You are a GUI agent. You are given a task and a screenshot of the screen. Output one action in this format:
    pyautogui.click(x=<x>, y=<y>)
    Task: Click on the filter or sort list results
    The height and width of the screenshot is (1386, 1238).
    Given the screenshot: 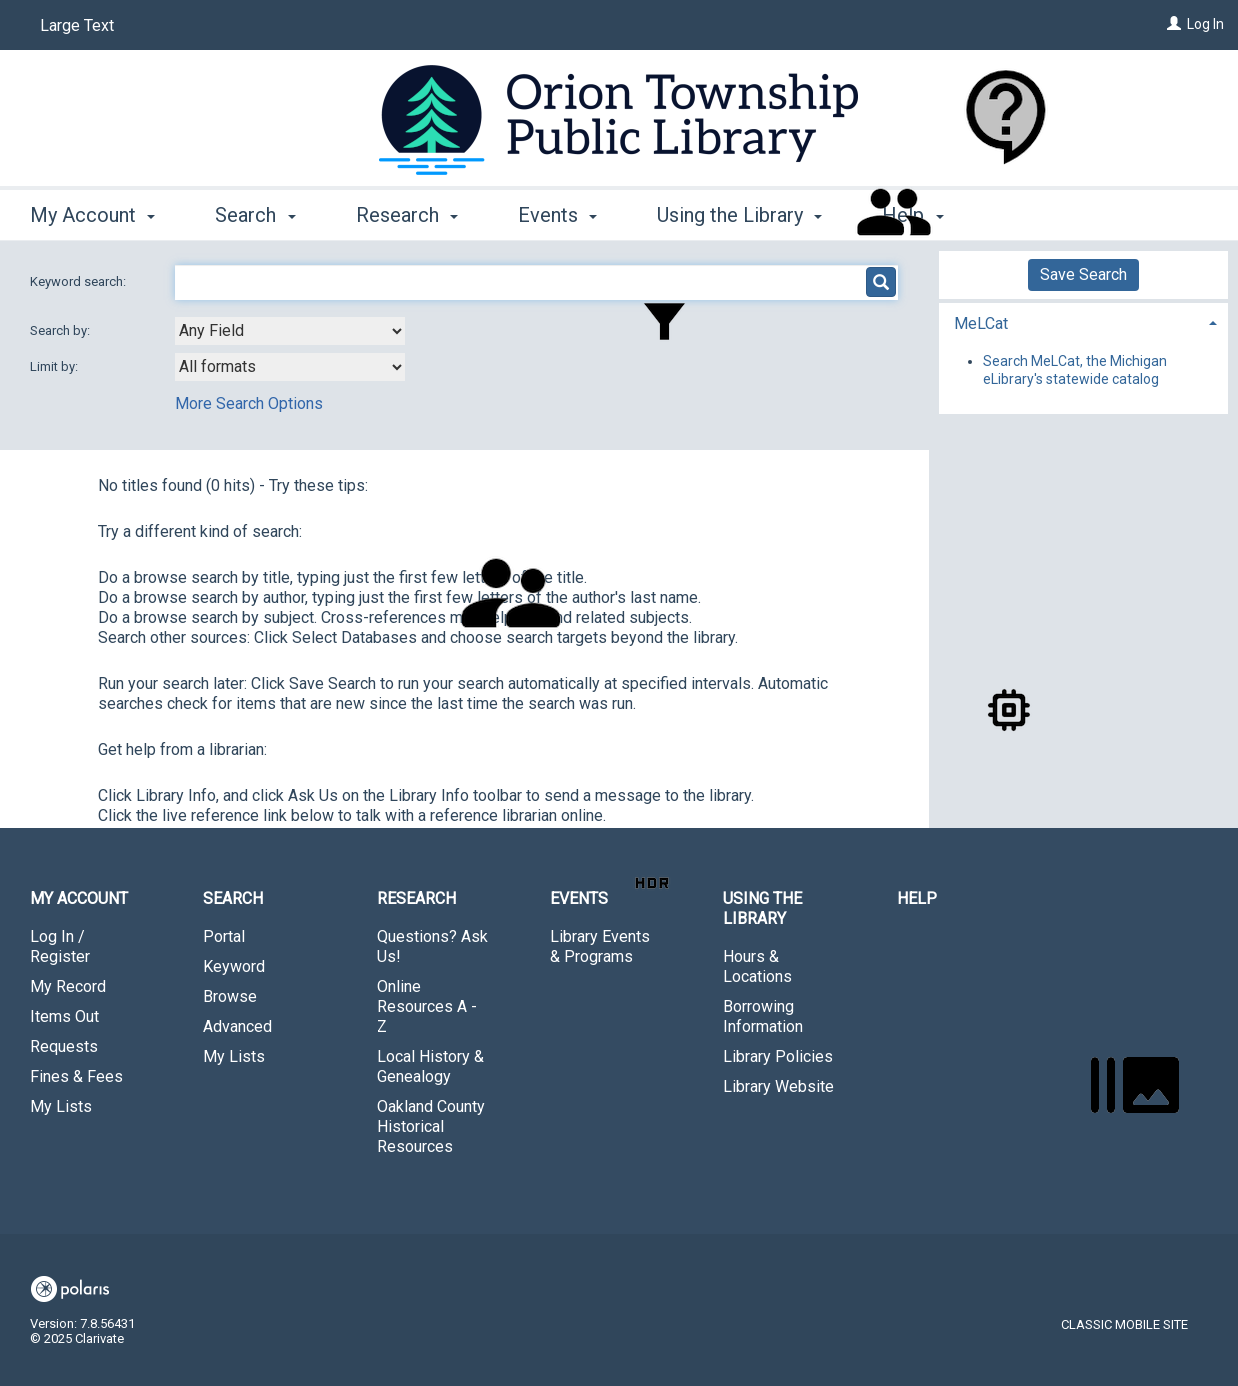 What is the action you would take?
    pyautogui.click(x=664, y=321)
    